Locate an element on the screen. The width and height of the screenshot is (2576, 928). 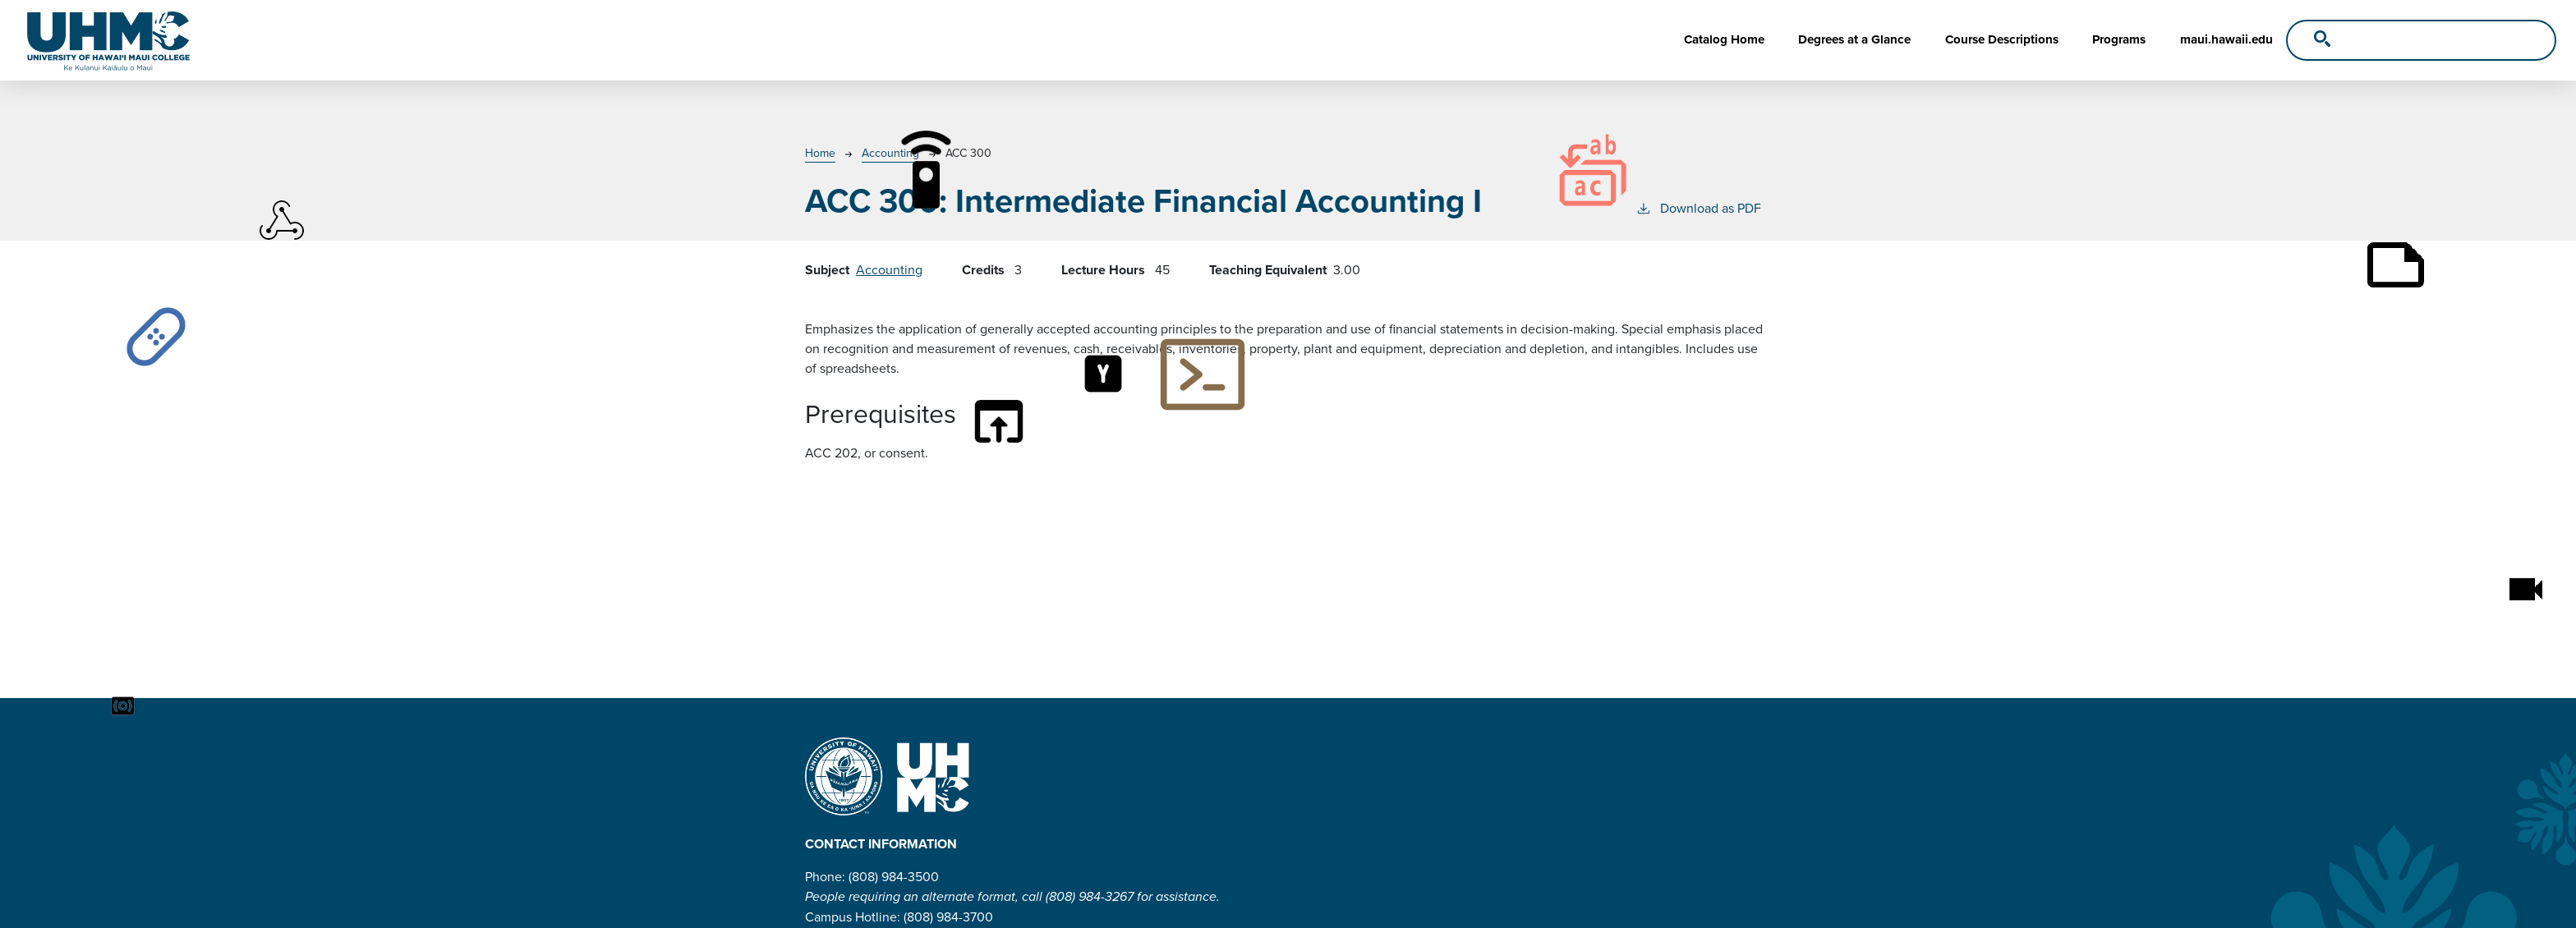
replace all occurrences in document is located at coordinates (1590, 170).